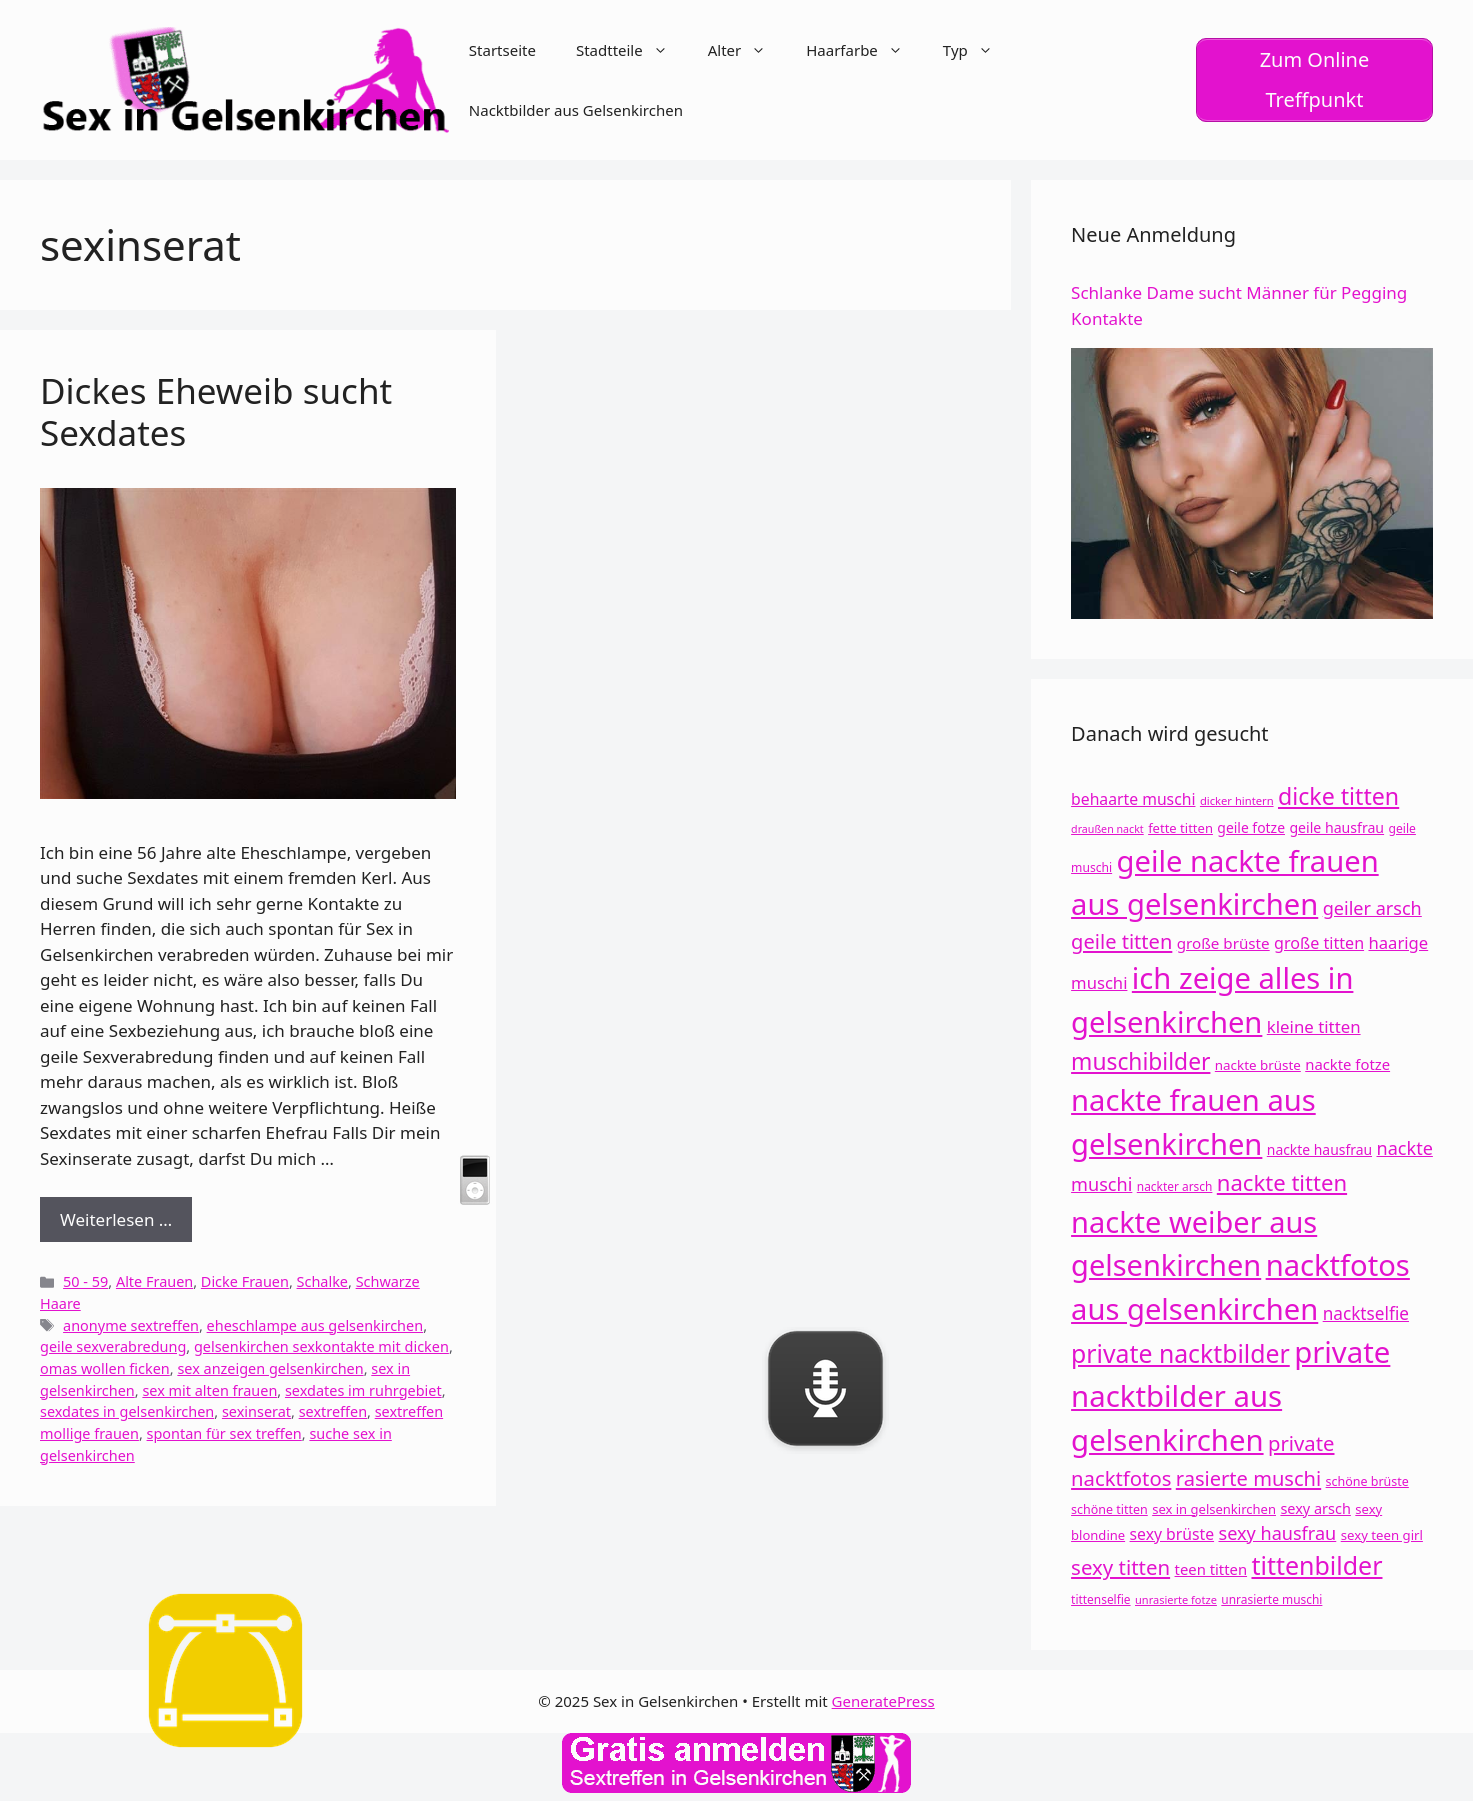 The width and height of the screenshot is (1473, 1801). I want to click on open podcast or audio recording app, so click(825, 1390).